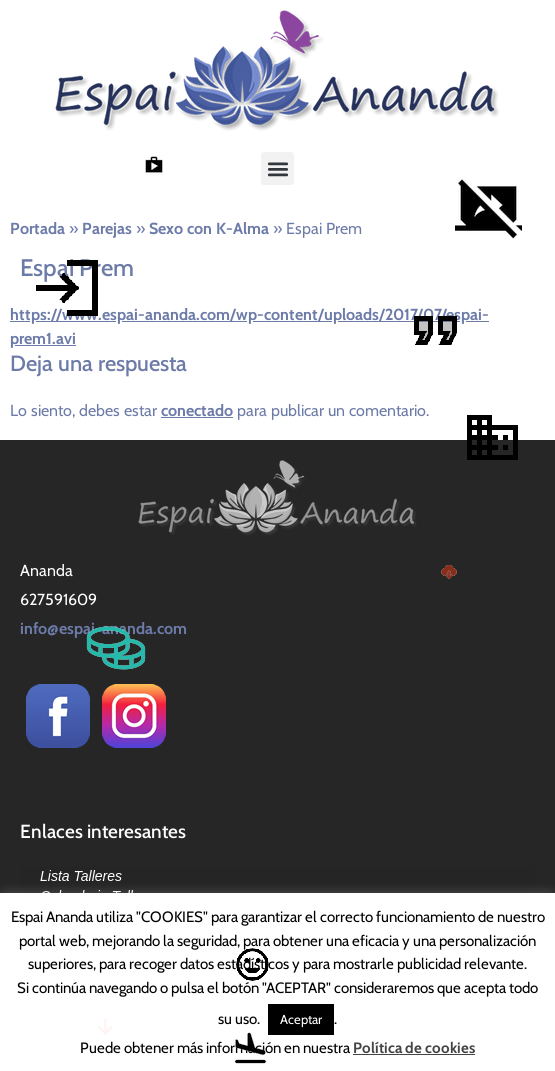 Image resolution: width=555 pixels, height=1071 pixels. I want to click on open the app store or marketplace, so click(154, 165).